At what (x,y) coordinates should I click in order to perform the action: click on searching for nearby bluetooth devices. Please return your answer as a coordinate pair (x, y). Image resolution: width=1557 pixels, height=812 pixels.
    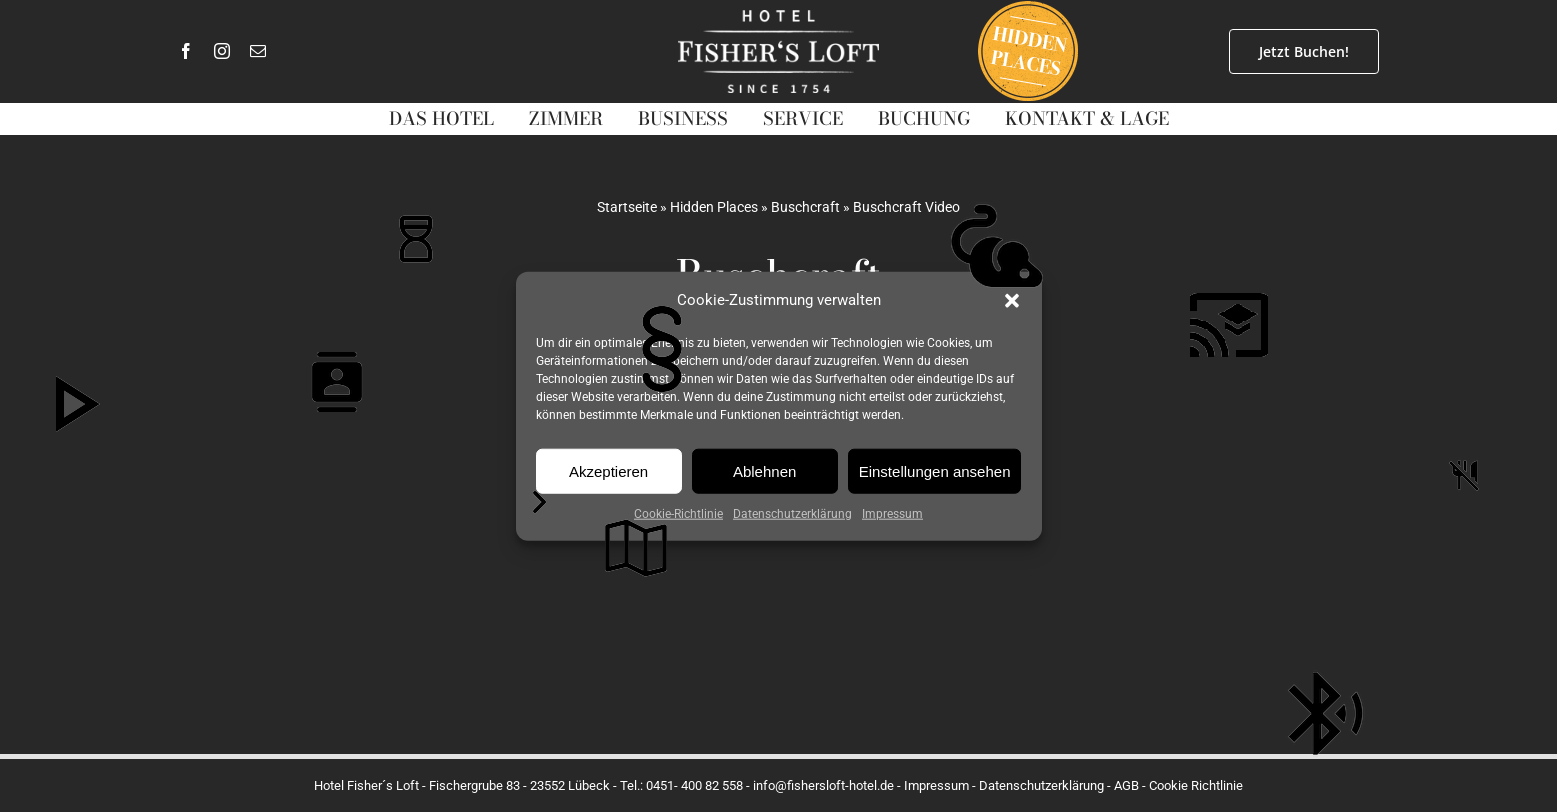
    Looking at the image, I should click on (1325, 713).